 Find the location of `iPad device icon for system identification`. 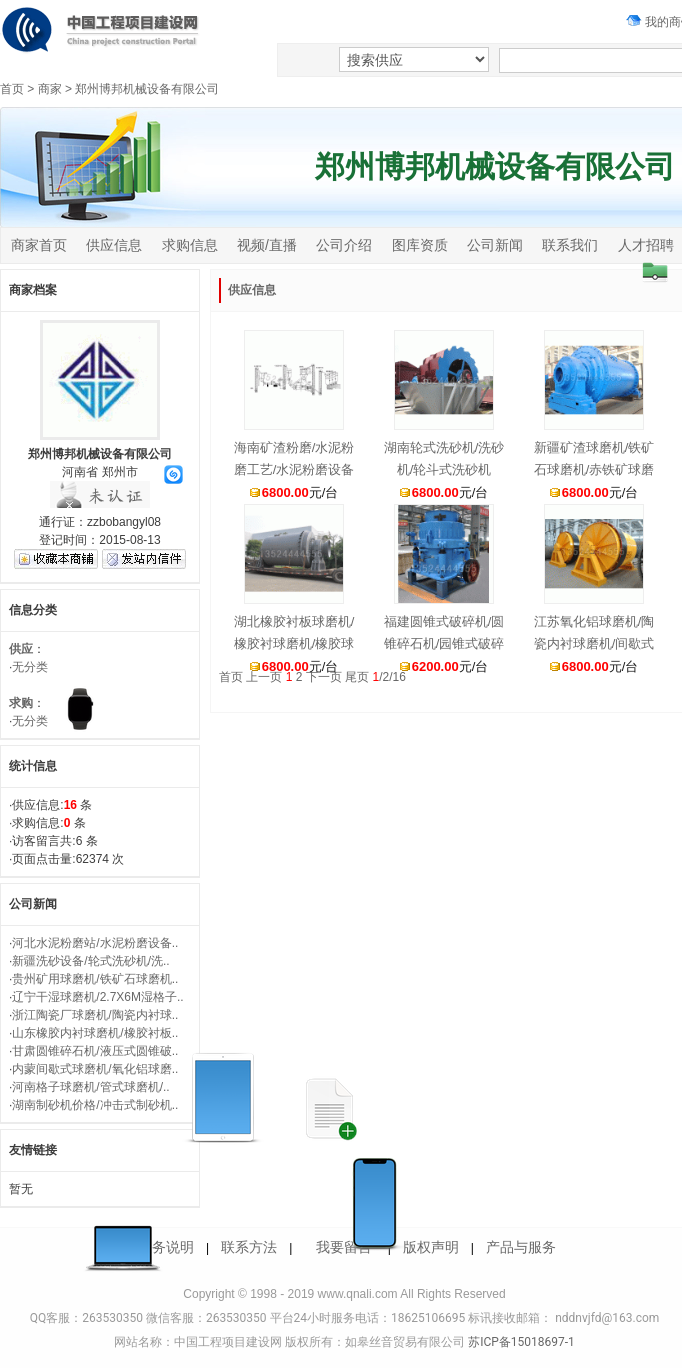

iPad device icon for system identification is located at coordinates (223, 1098).